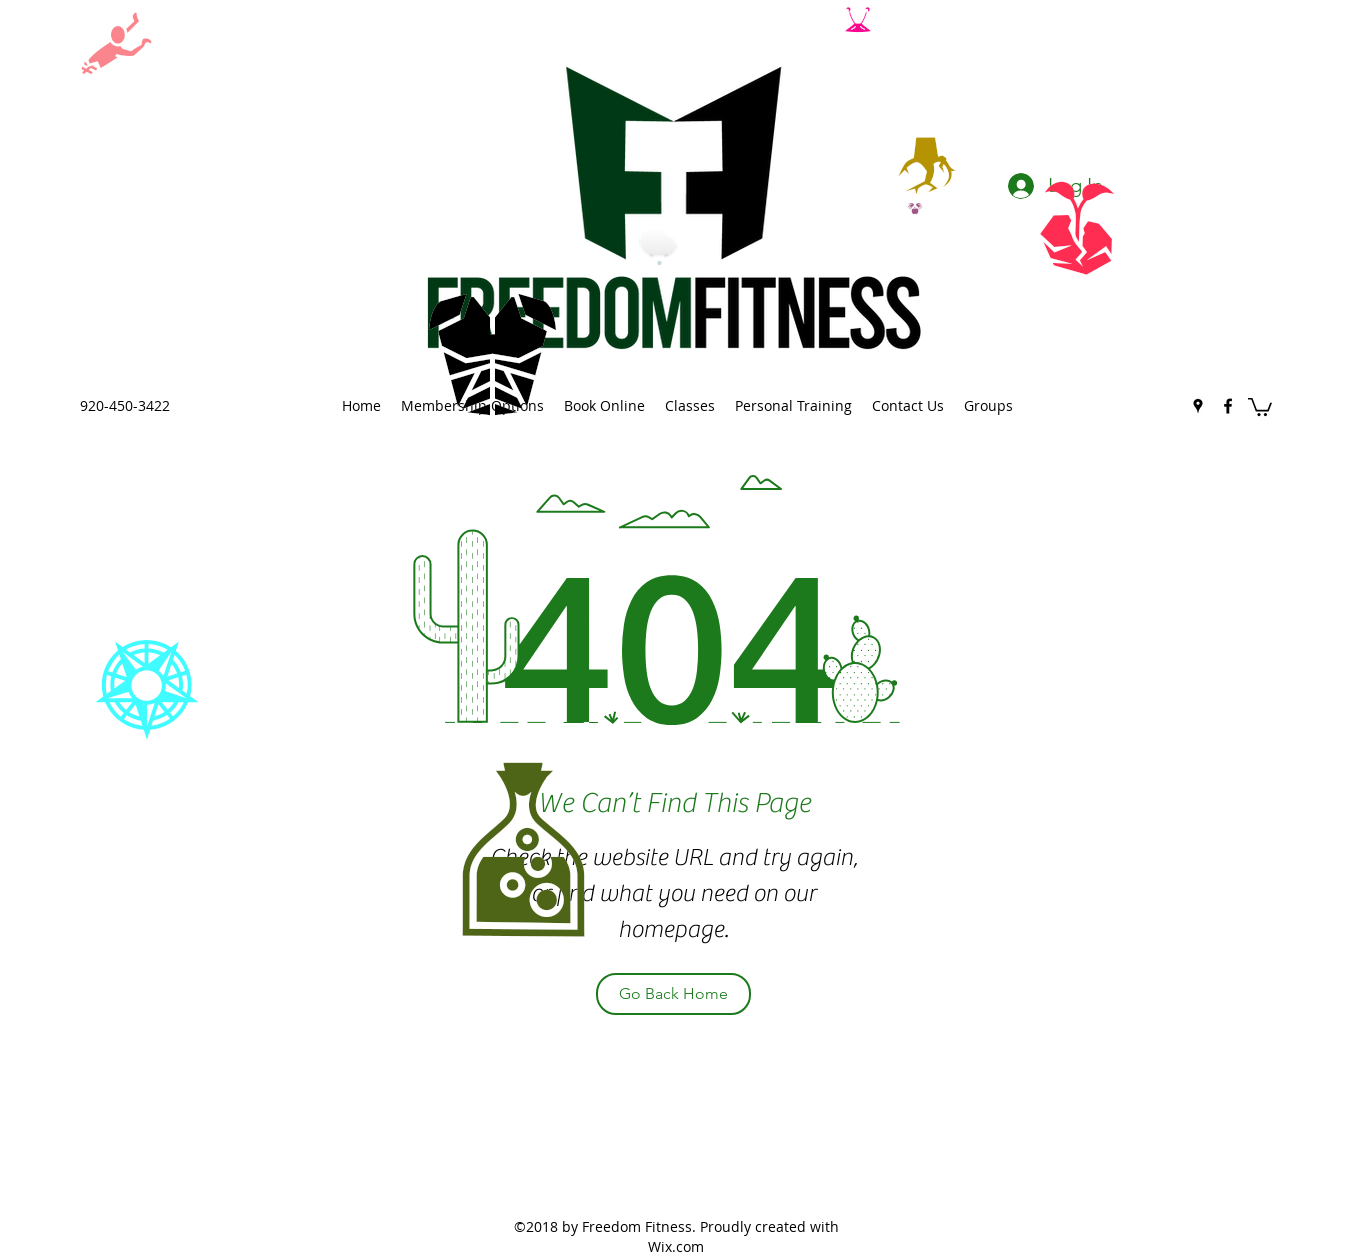 The image size is (1348, 1258). Describe the element at coordinates (1079, 228) in the screenshot. I see `plant a seed or start growing crops` at that location.